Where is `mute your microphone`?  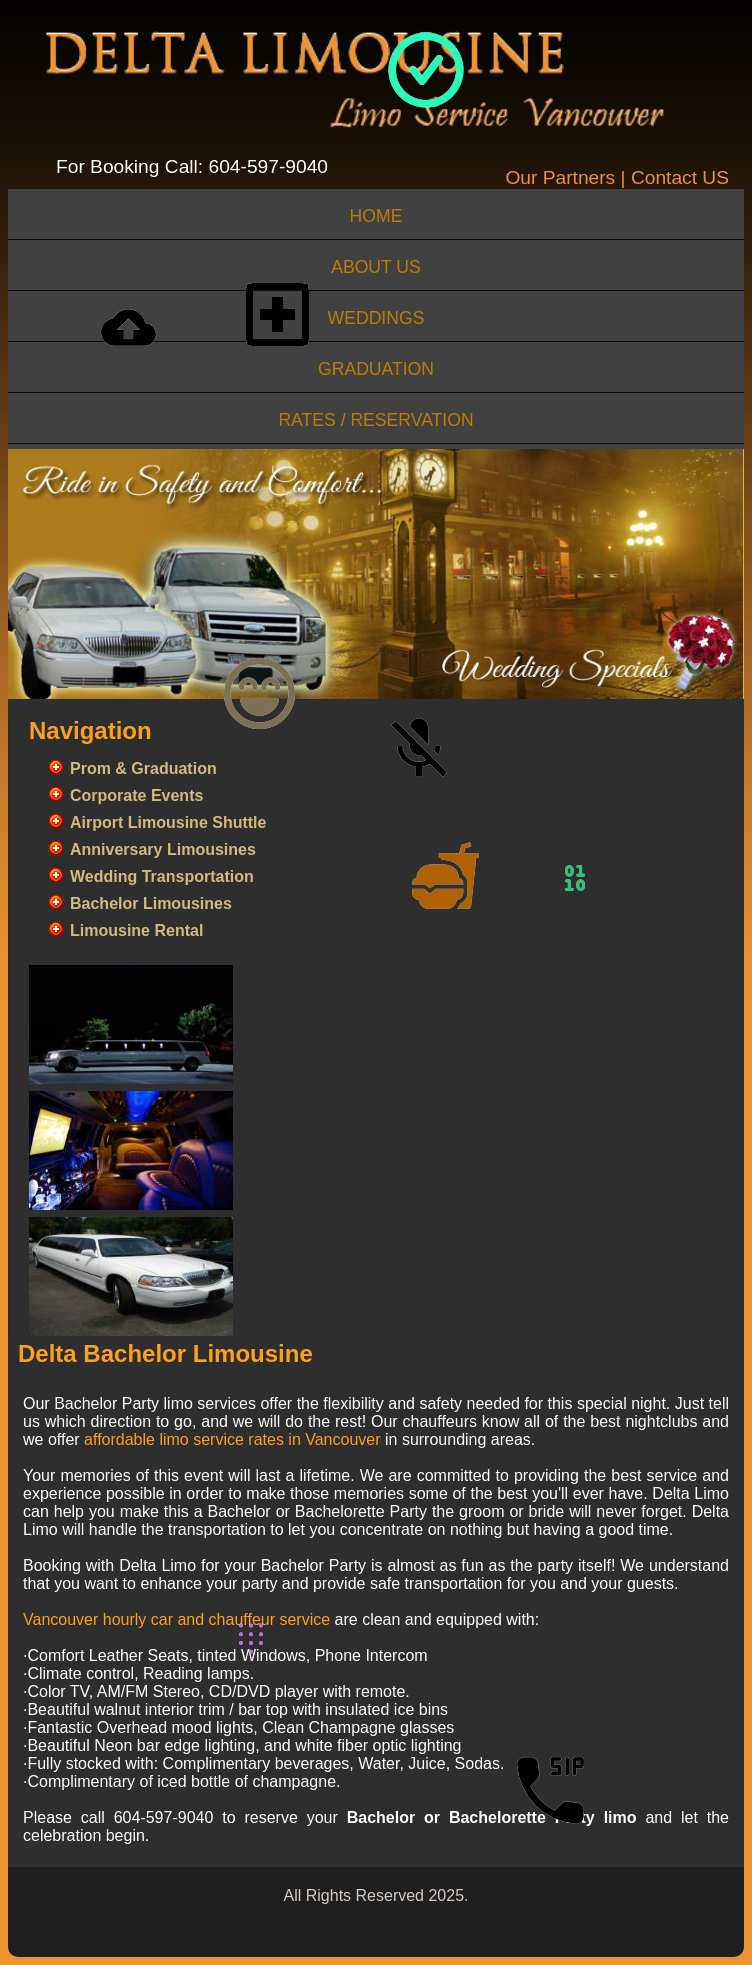
mute your microphone is located at coordinates (419, 749).